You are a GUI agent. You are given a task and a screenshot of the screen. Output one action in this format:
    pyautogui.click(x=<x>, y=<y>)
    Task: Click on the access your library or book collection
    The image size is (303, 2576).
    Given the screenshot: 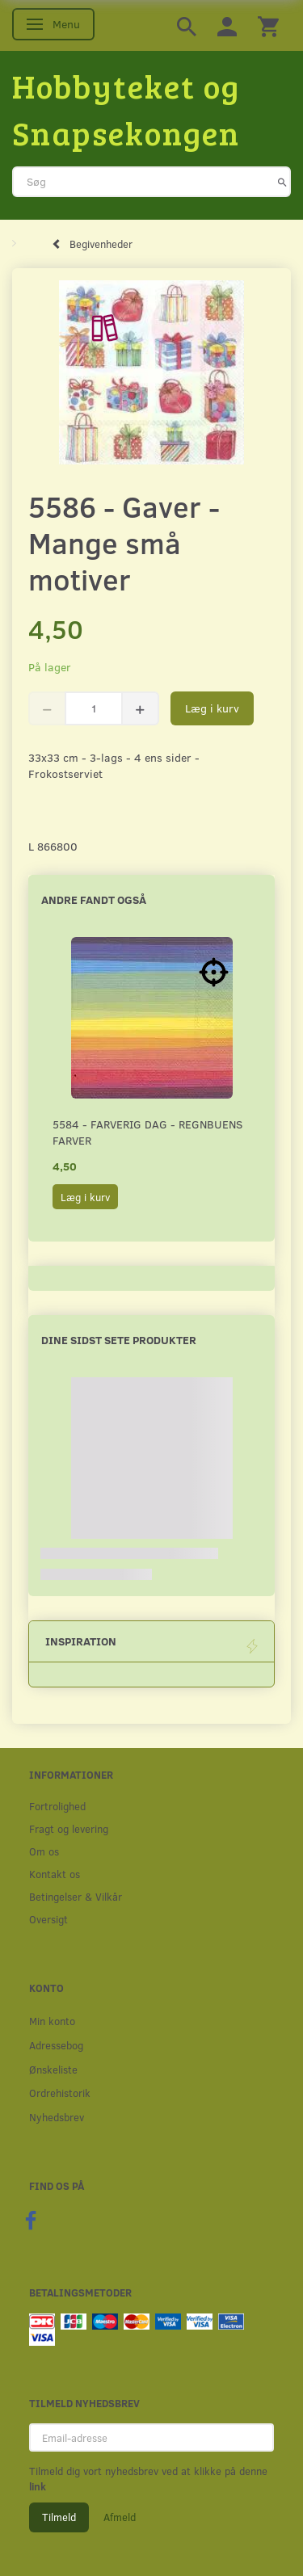 What is the action you would take?
    pyautogui.click(x=103, y=328)
    